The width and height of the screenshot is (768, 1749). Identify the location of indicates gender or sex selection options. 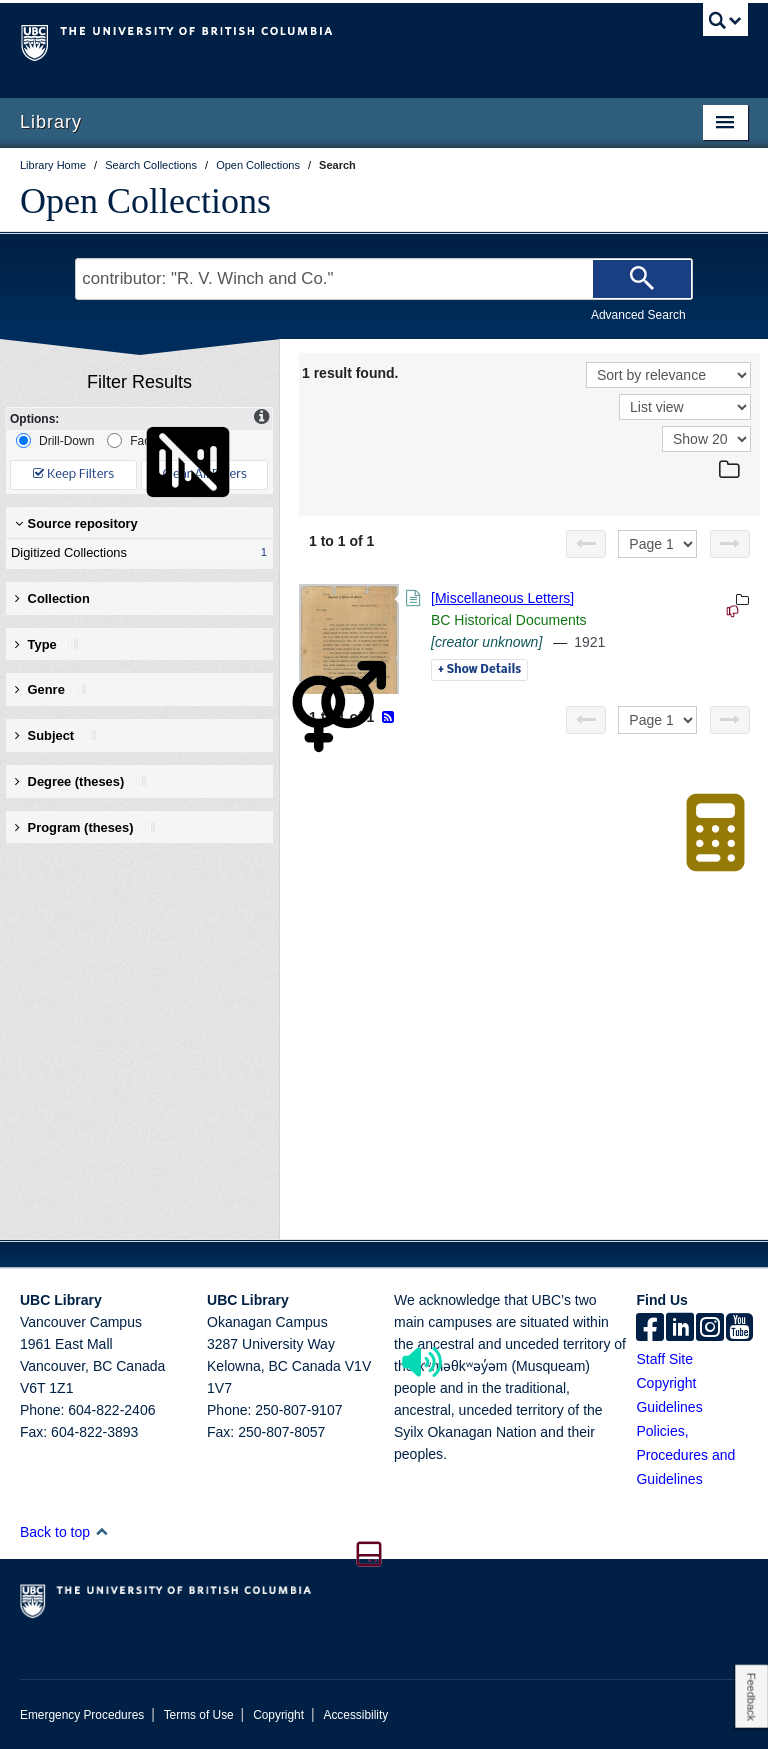
(338, 709).